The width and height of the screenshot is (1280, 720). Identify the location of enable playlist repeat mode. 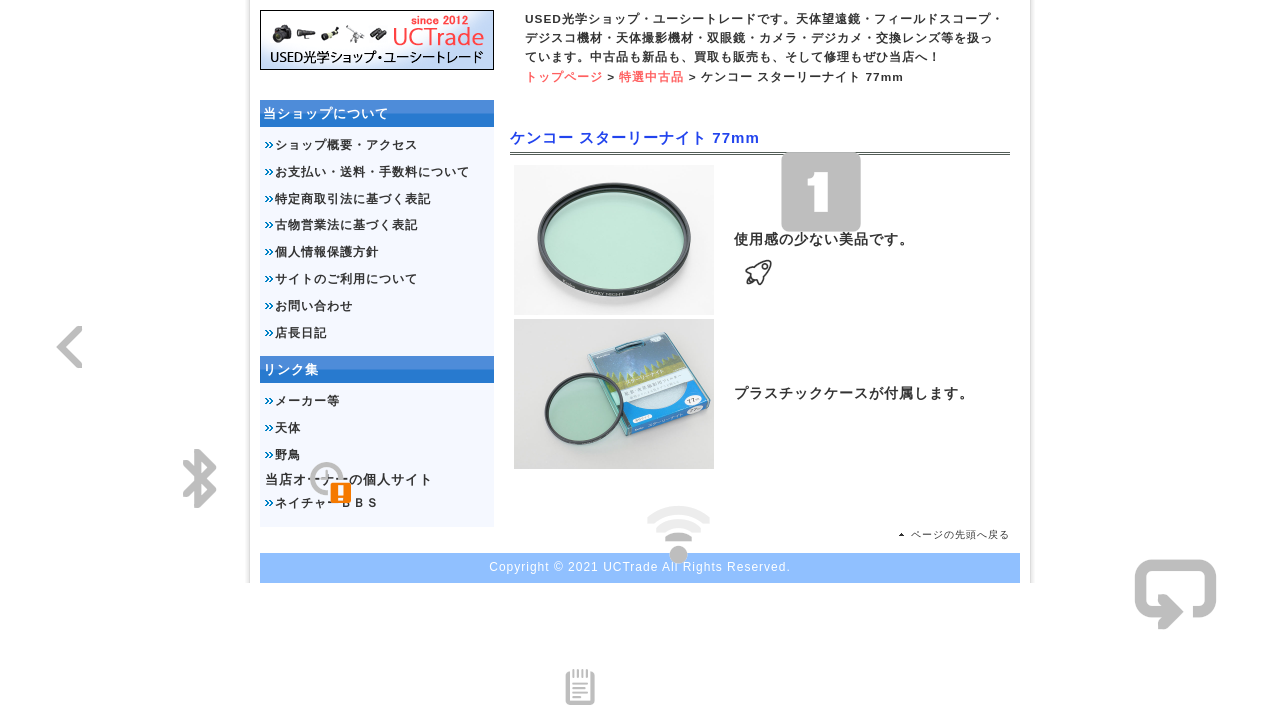
(1175, 588).